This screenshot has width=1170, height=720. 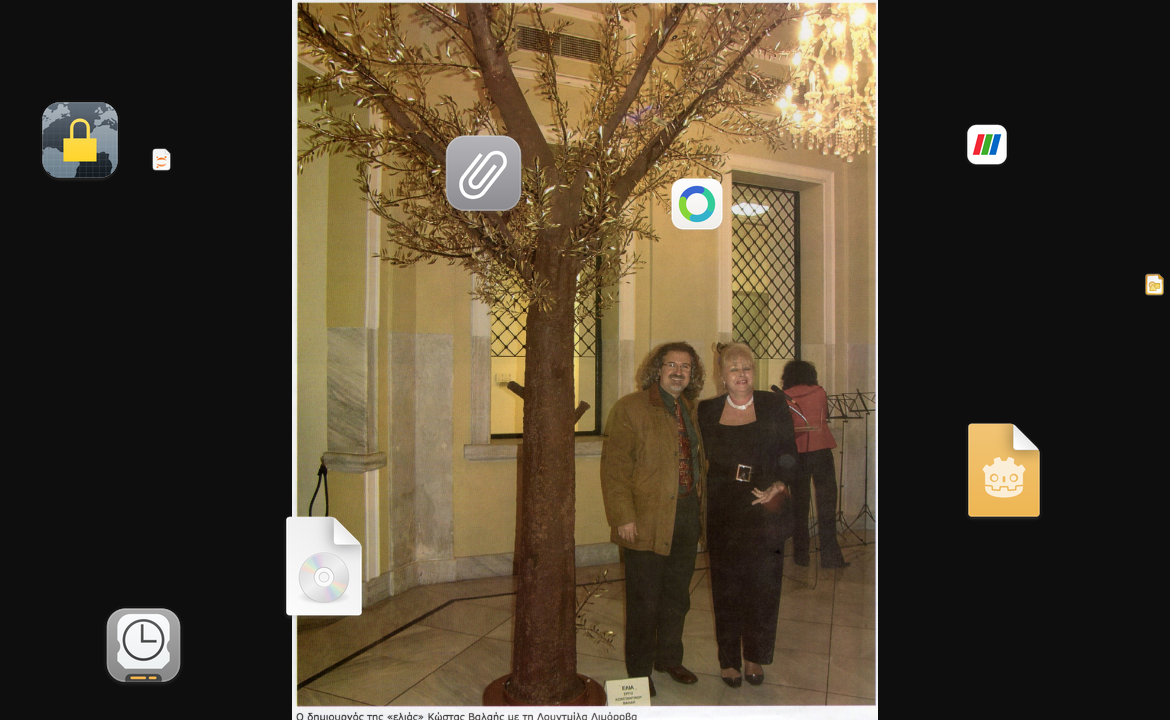 What do you see at coordinates (161, 159) in the screenshot?
I see `jupyter notebook file` at bounding box center [161, 159].